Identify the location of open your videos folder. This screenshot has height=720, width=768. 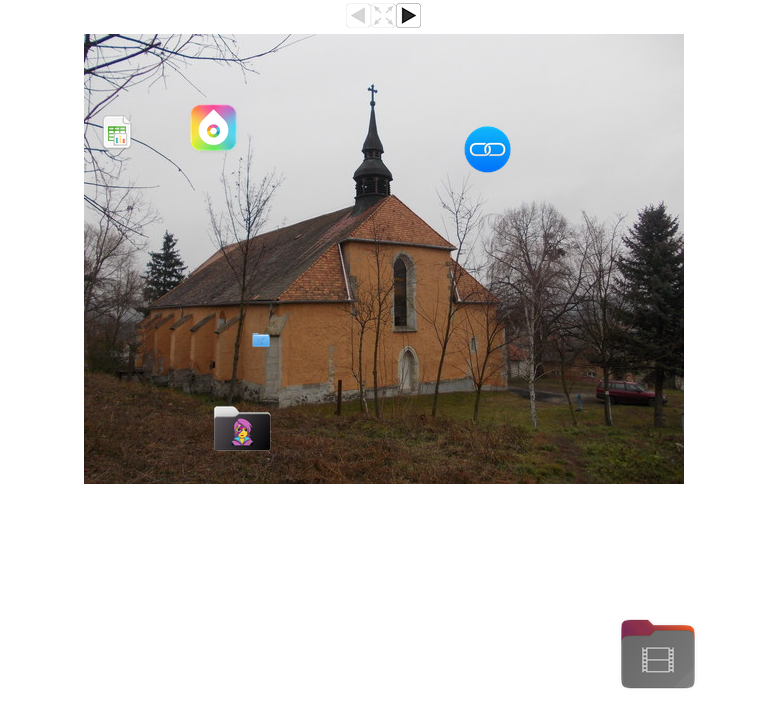
(658, 654).